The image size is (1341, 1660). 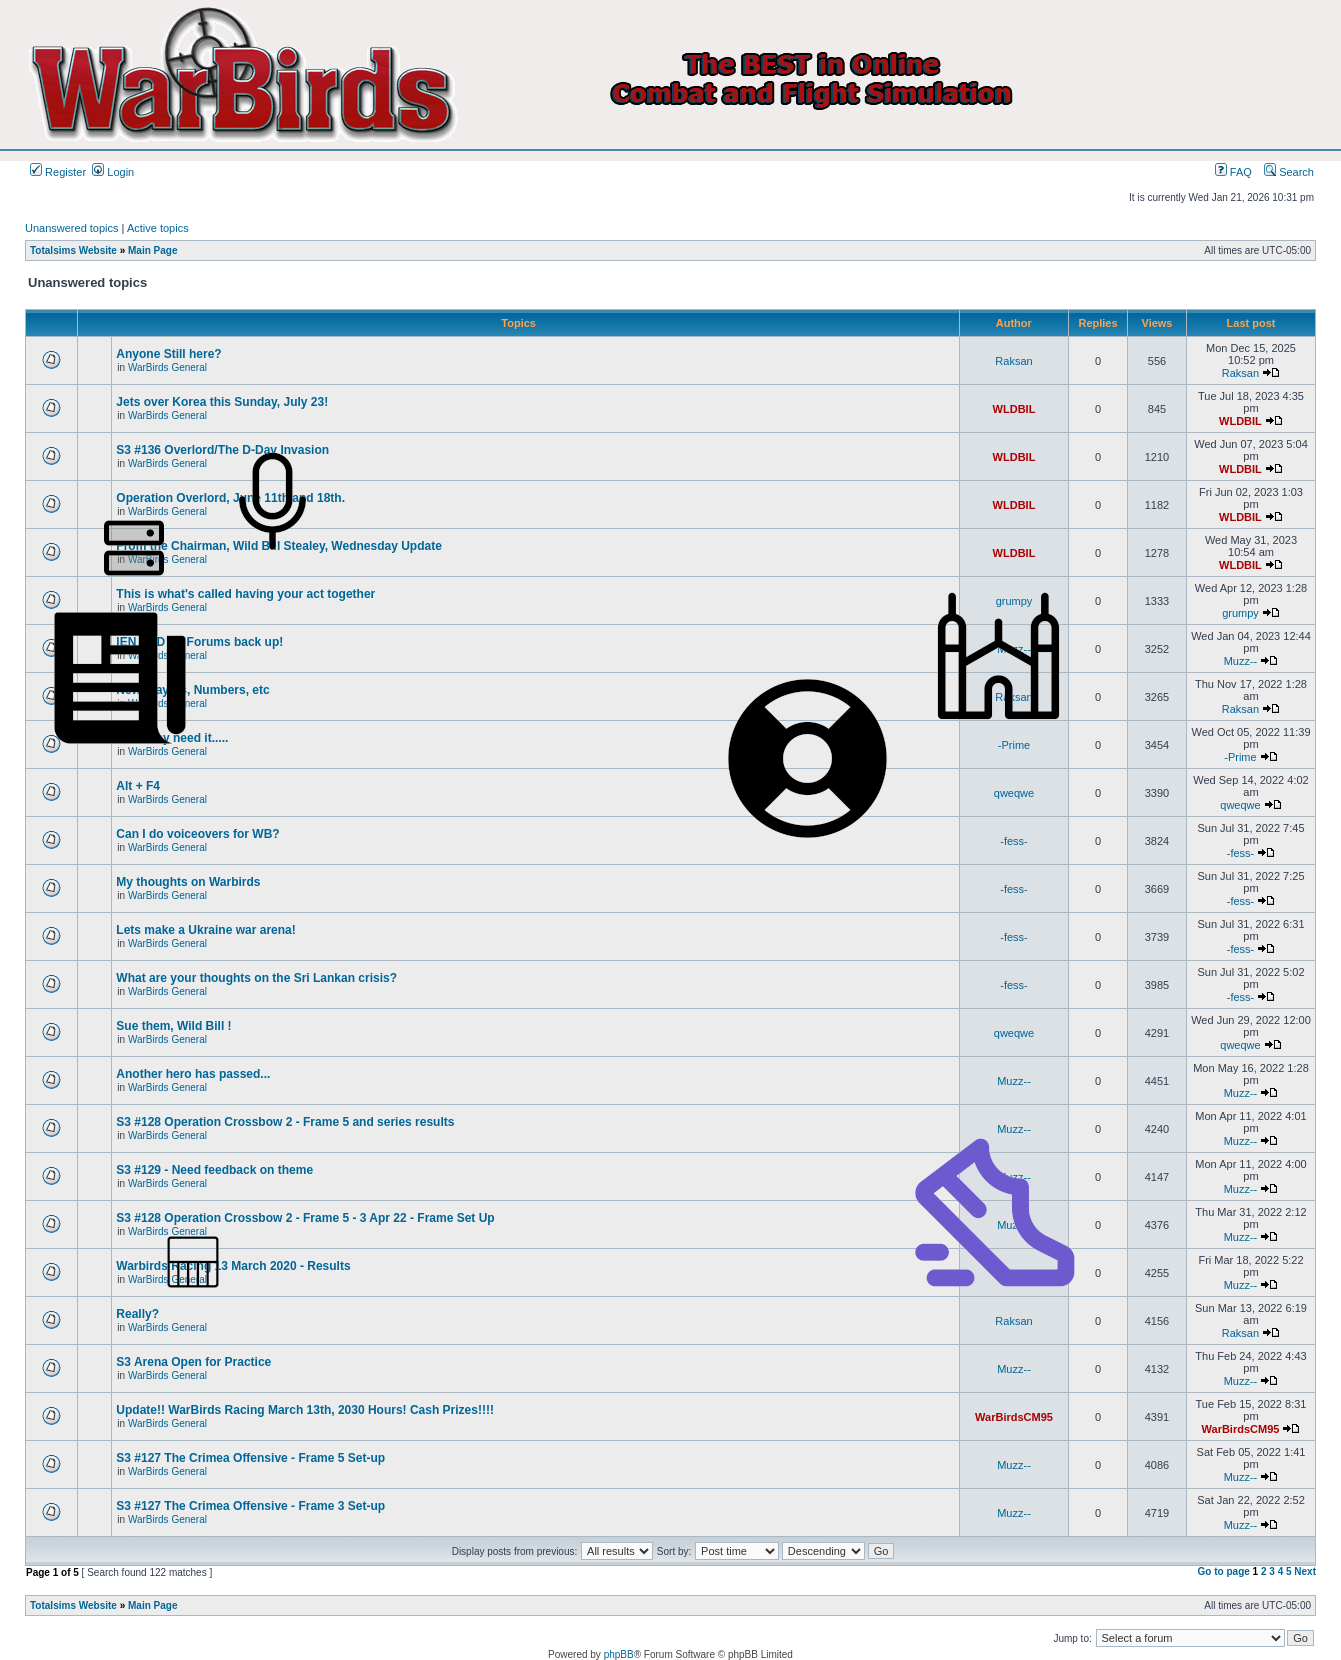 What do you see at coordinates (807, 758) in the screenshot?
I see `access help or support center` at bounding box center [807, 758].